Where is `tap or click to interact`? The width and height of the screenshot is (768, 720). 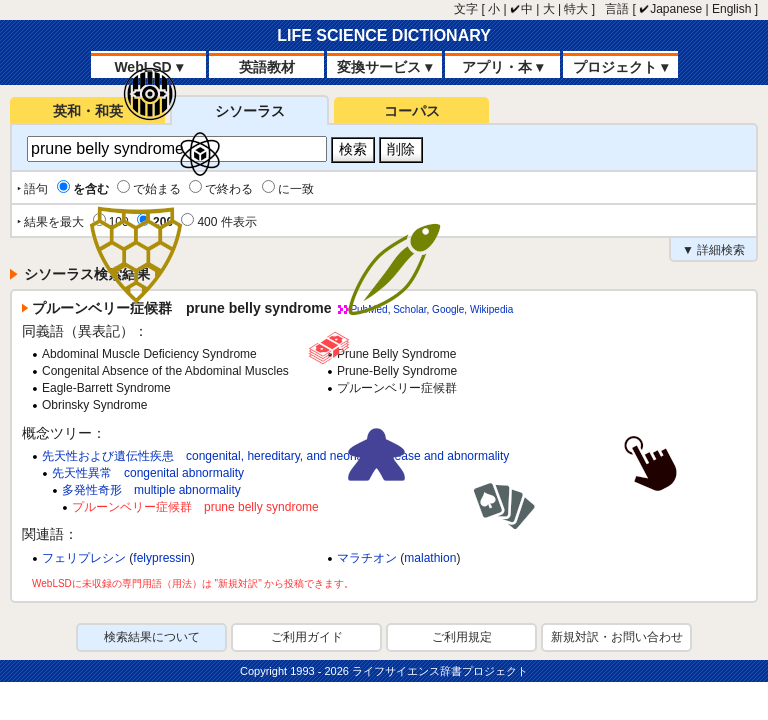
tap or click to interact is located at coordinates (650, 463).